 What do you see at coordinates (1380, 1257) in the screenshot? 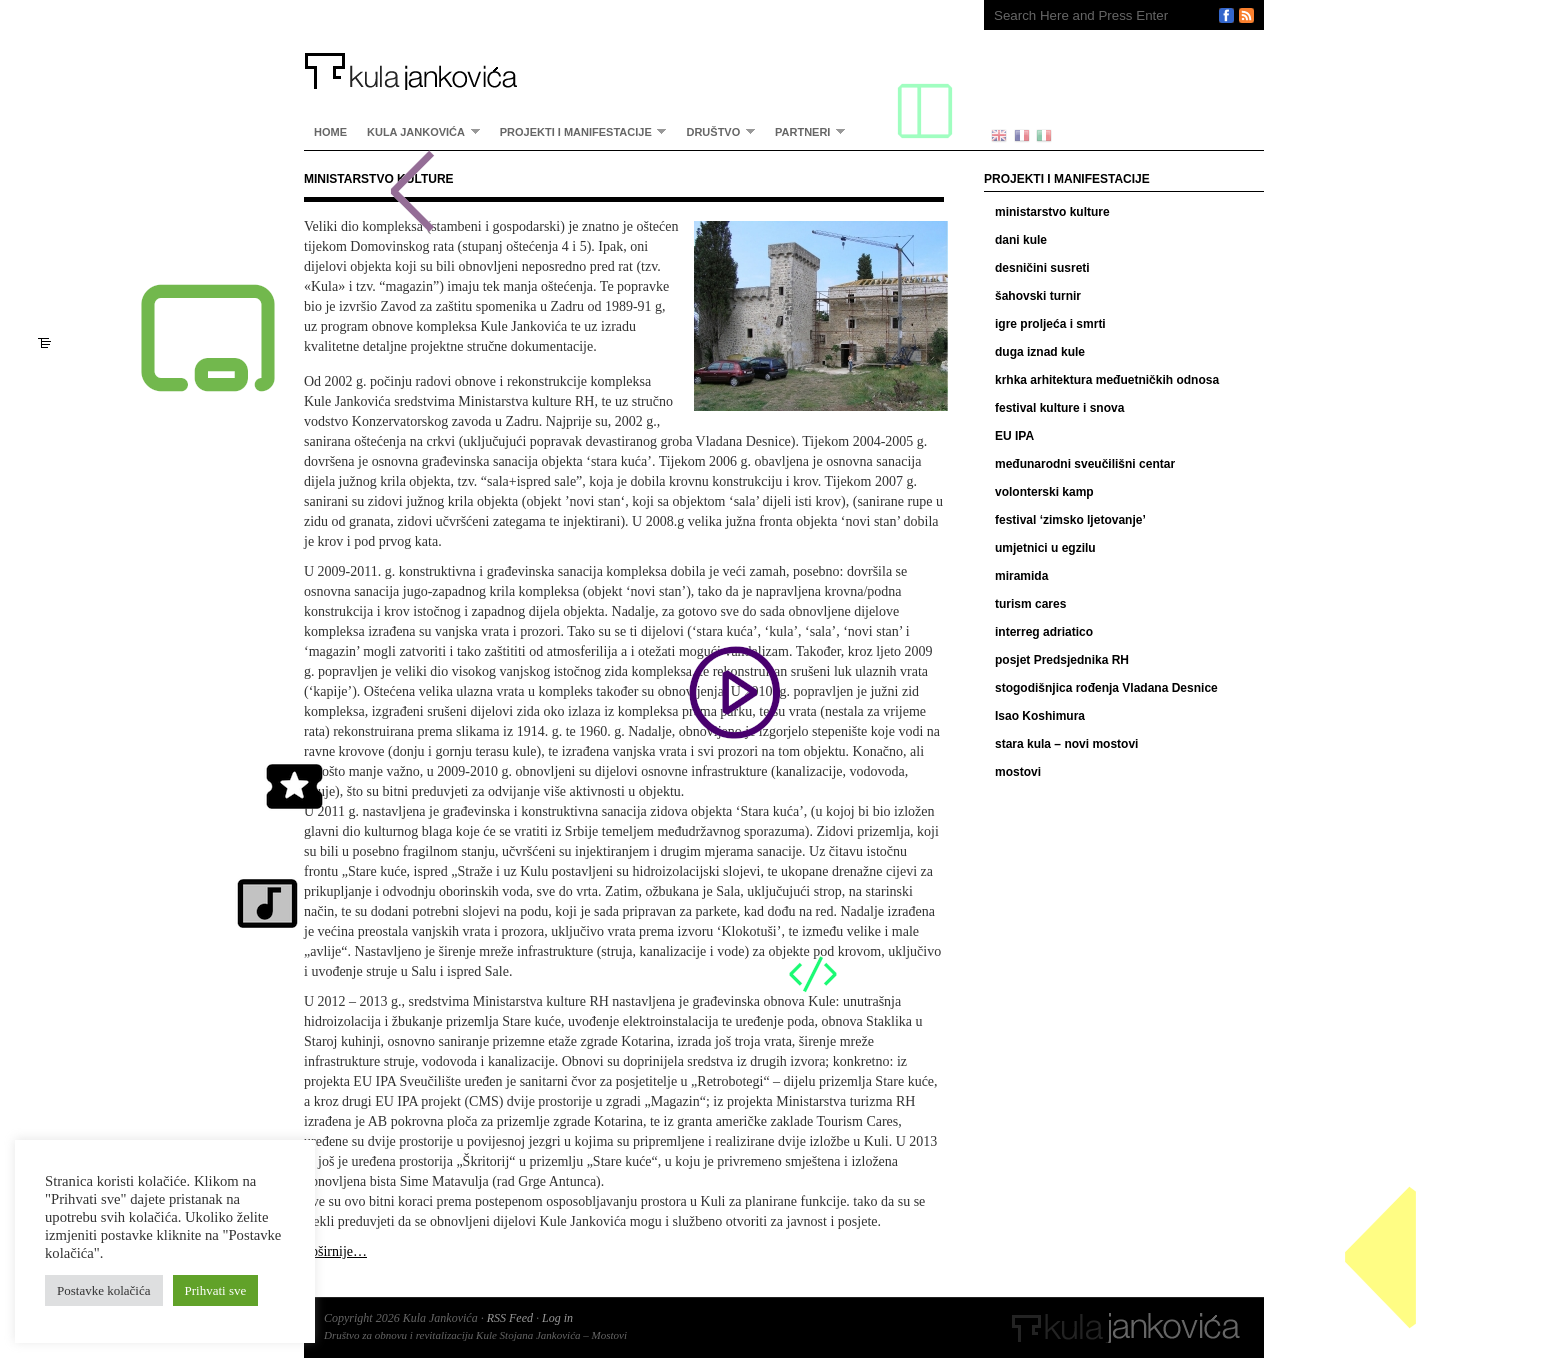
I see `navigate to the previous item or page` at bounding box center [1380, 1257].